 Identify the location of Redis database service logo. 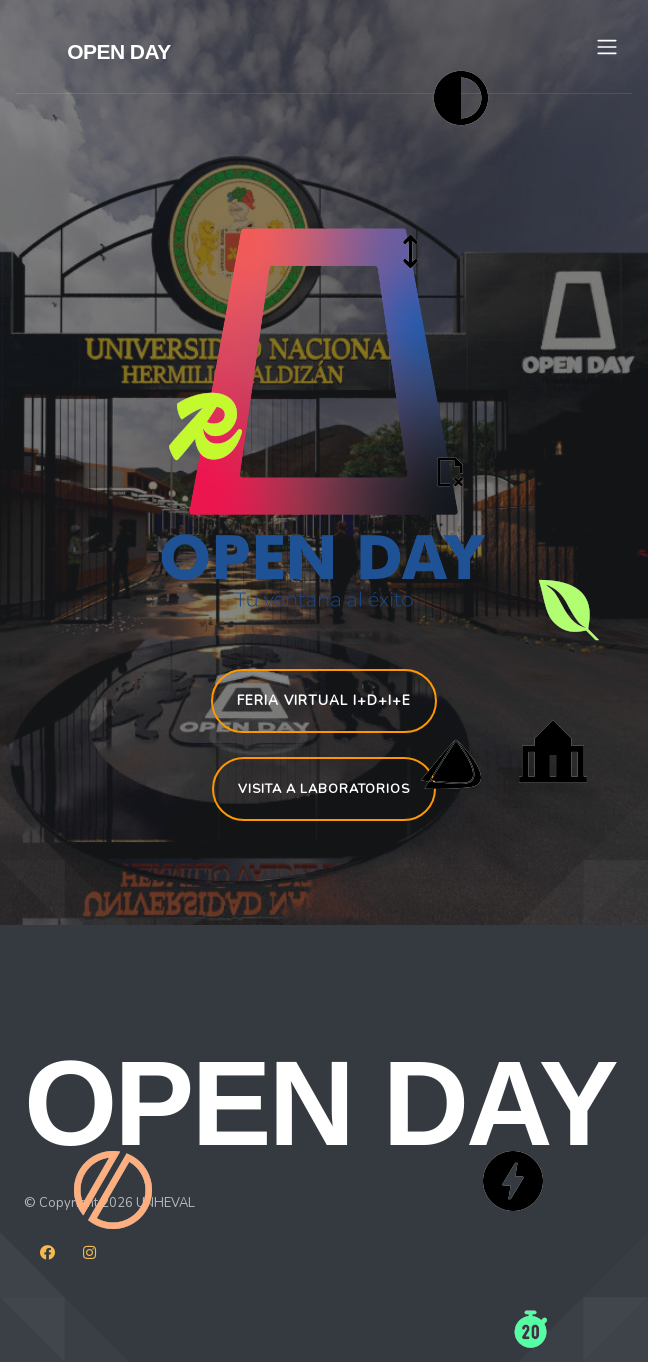
(205, 426).